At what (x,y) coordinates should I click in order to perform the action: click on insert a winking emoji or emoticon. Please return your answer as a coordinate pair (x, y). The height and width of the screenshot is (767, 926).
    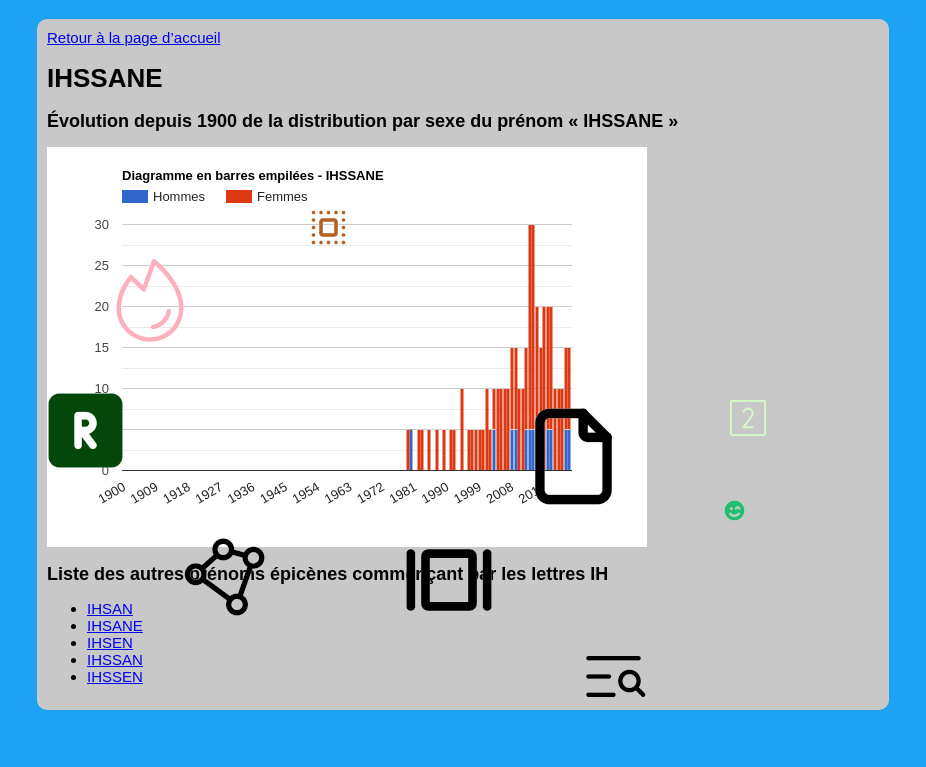
    Looking at the image, I should click on (734, 510).